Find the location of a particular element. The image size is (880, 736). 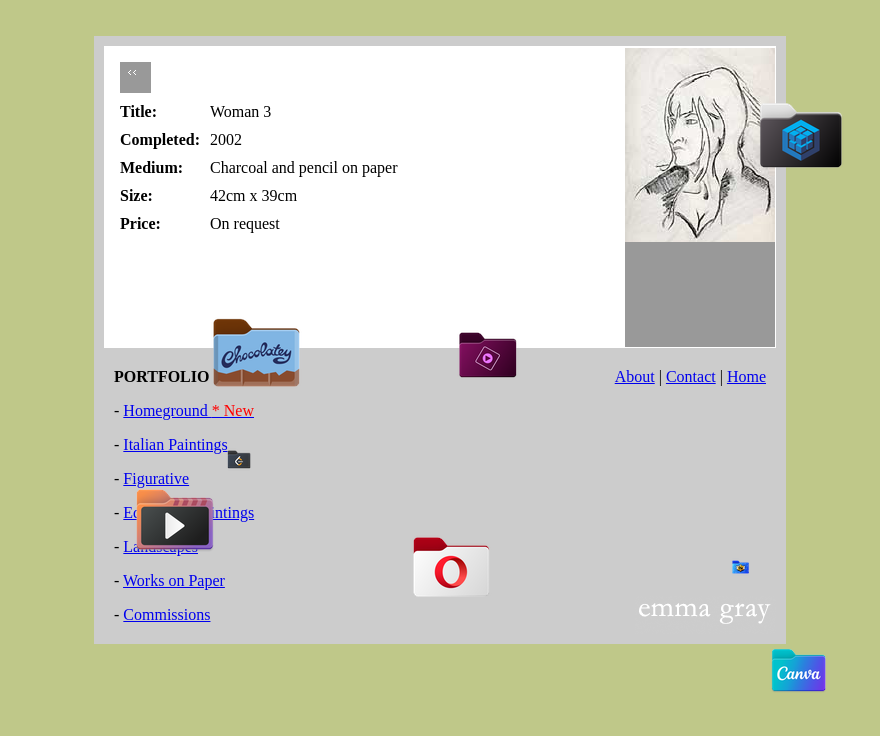

open your leetcode practice files folder is located at coordinates (239, 460).